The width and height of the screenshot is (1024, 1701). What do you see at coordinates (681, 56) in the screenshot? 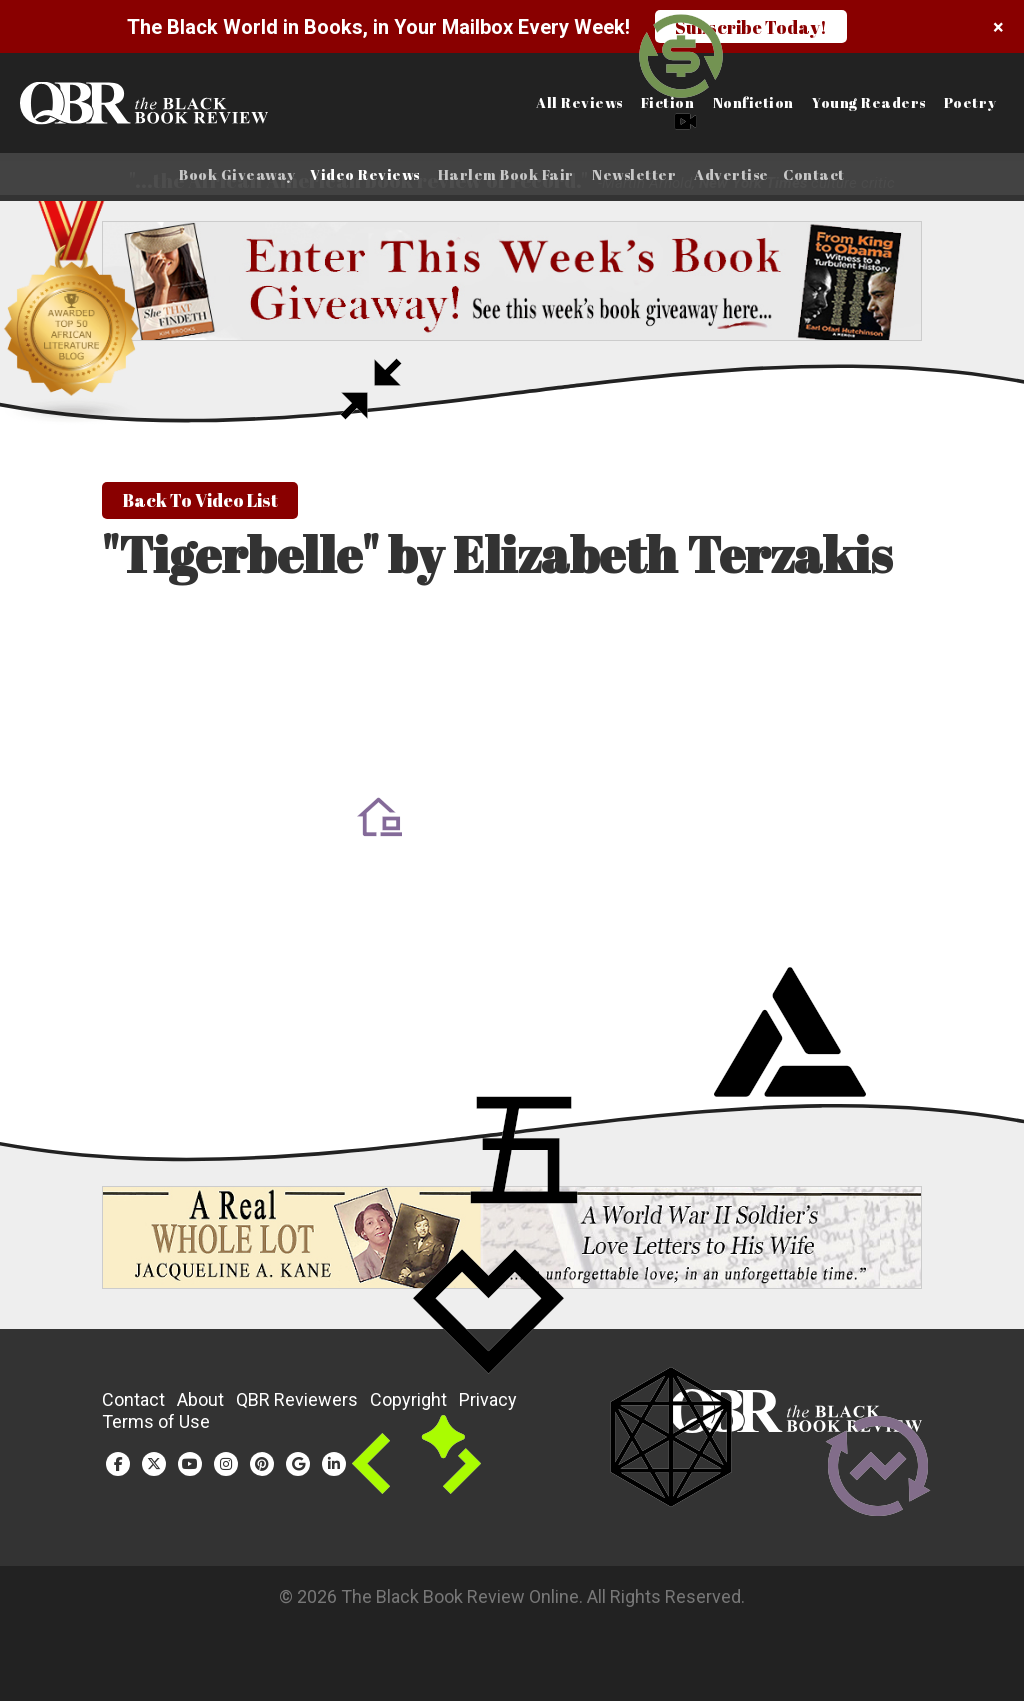
I see `currency exchange or conversion` at bounding box center [681, 56].